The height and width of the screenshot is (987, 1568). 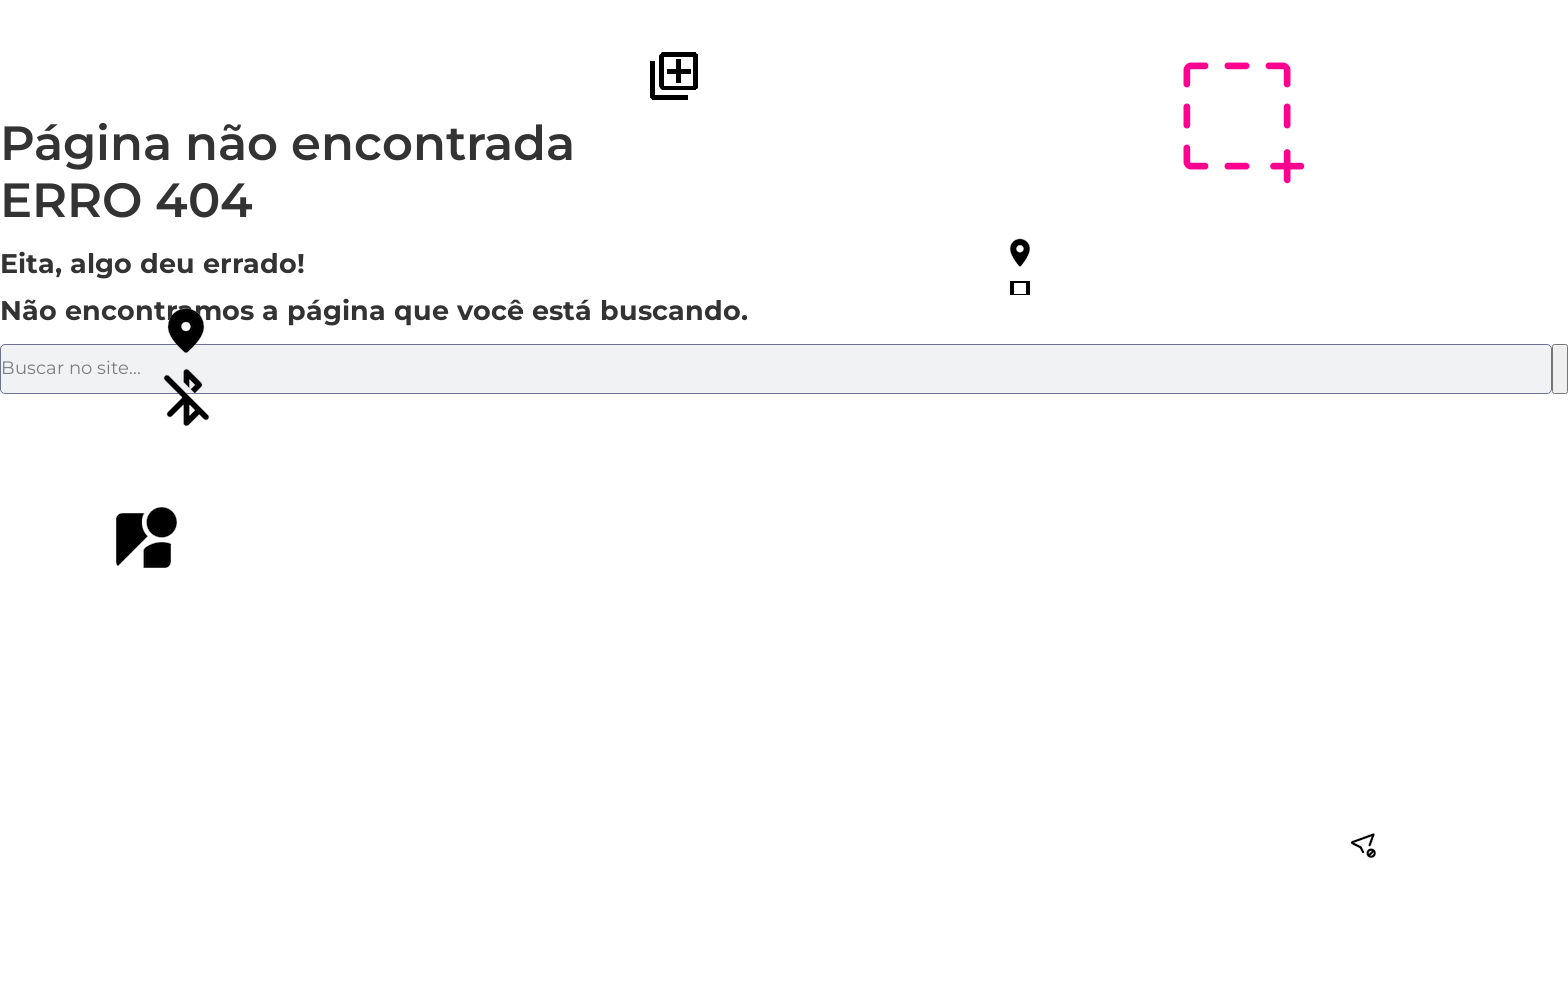 I want to click on add to queue, so click(x=674, y=76).